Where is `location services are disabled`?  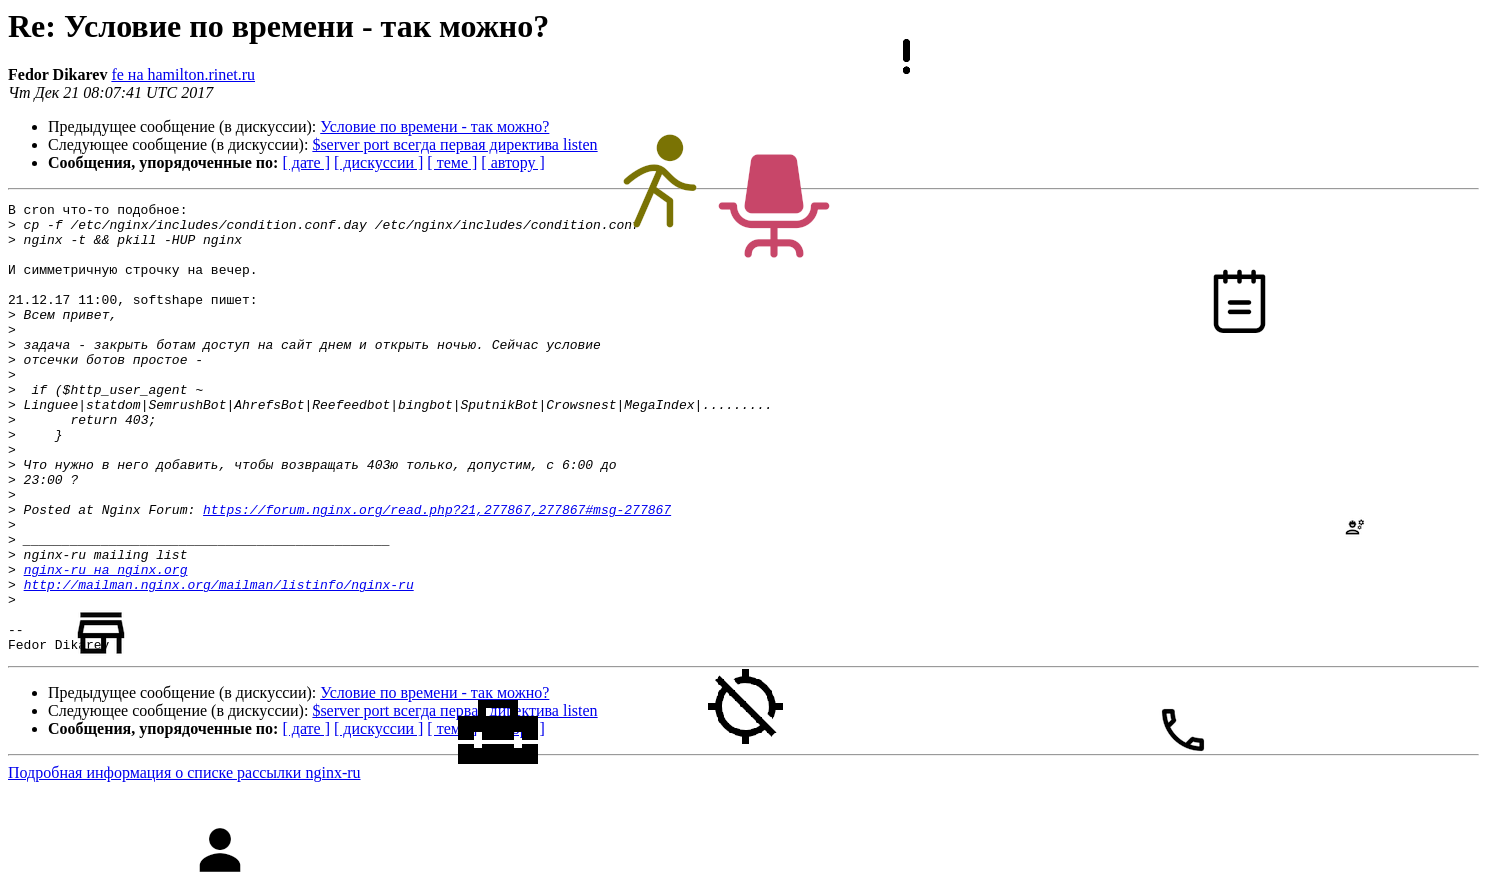 location services are disabled is located at coordinates (745, 706).